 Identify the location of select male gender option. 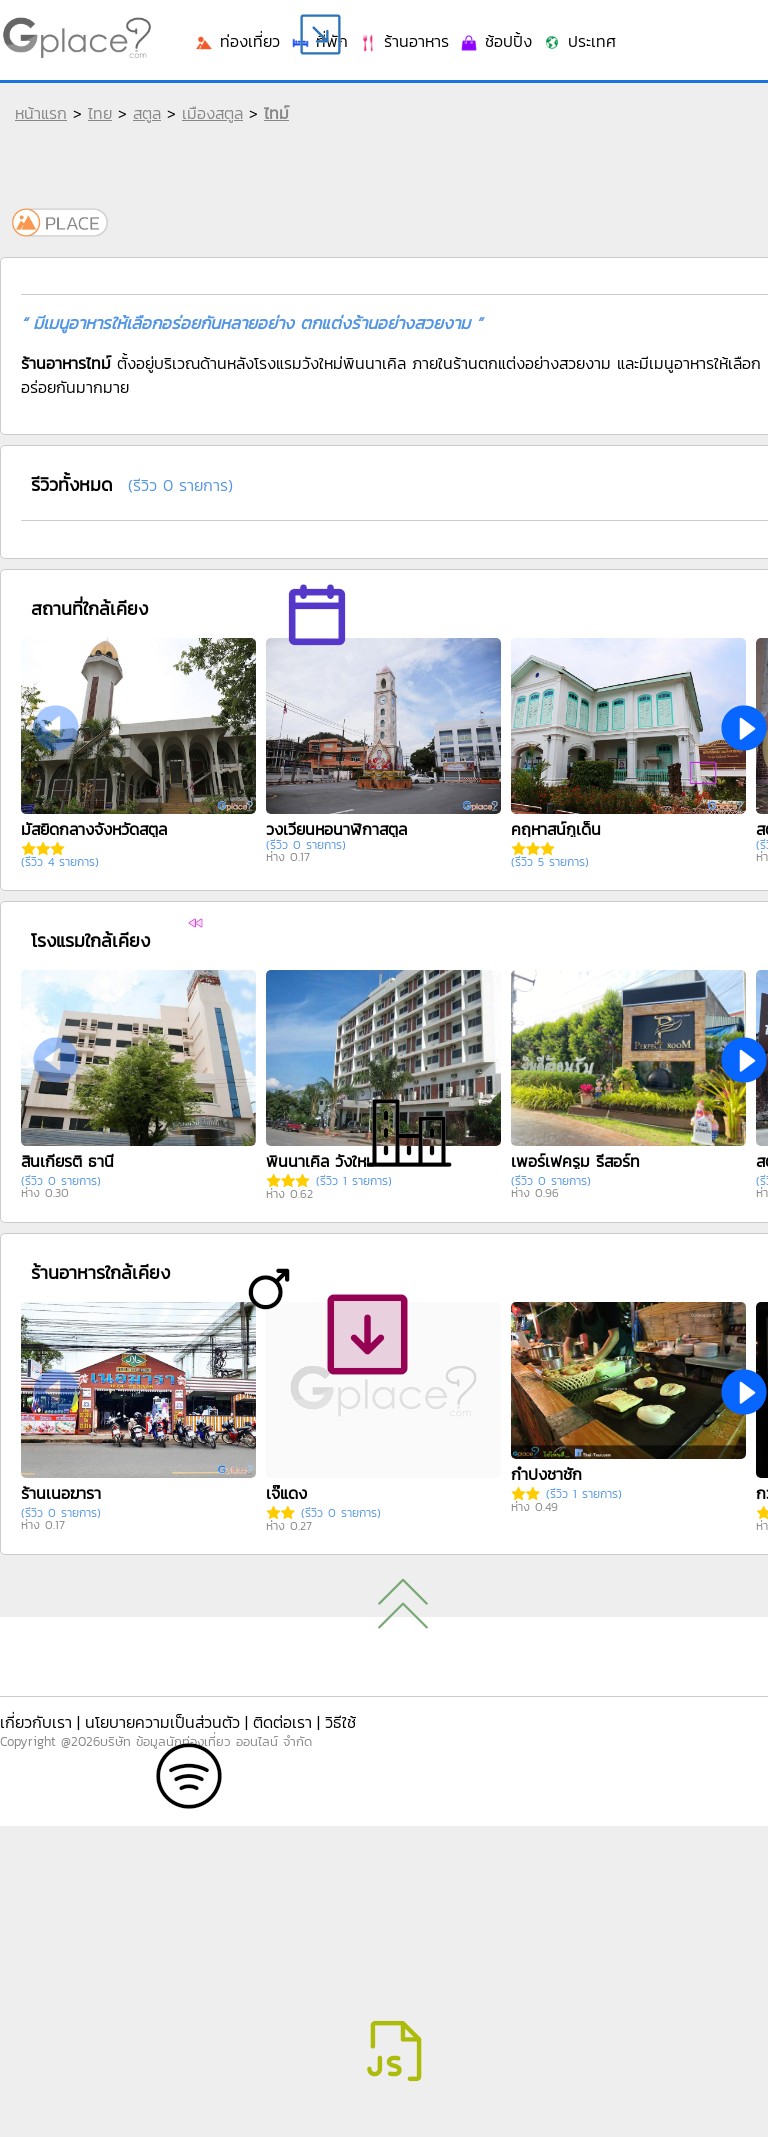
(269, 1289).